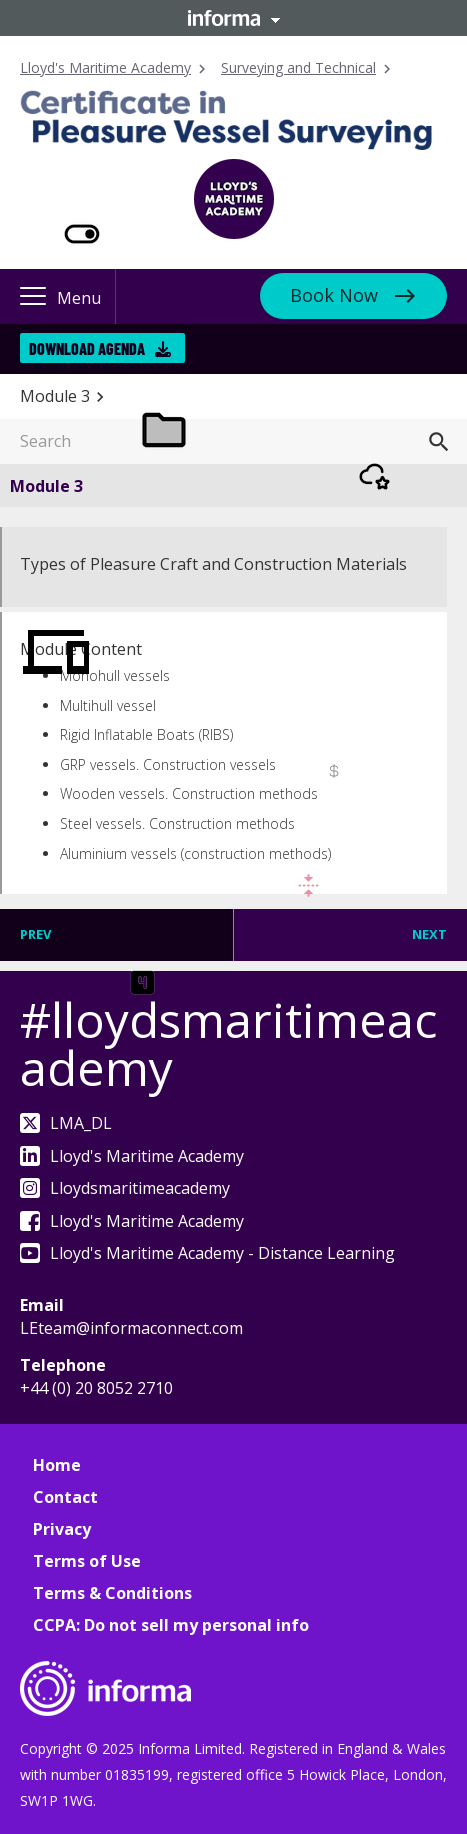 The height and width of the screenshot is (1834, 467). Describe the element at coordinates (142, 982) in the screenshot. I see `select filter or preset number 4` at that location.